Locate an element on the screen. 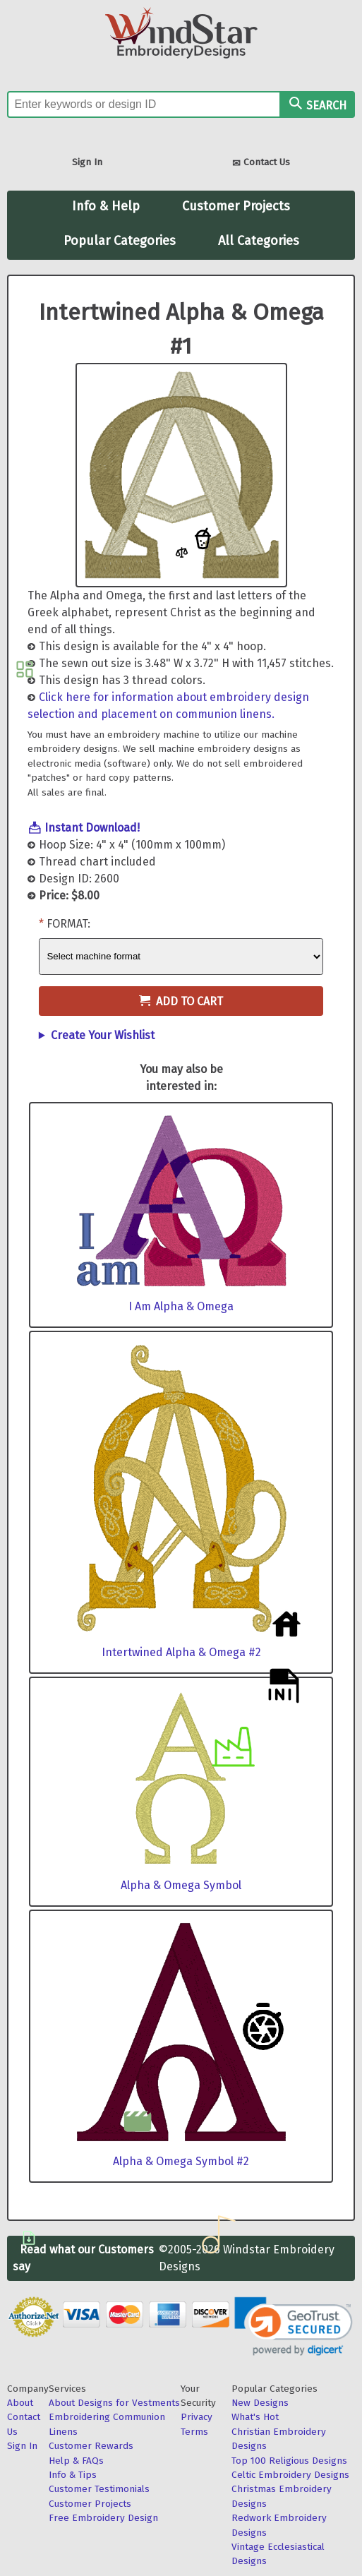 This screenshot has height=2576, width=362. access music or audio player is located at coordinates (219, 2234).